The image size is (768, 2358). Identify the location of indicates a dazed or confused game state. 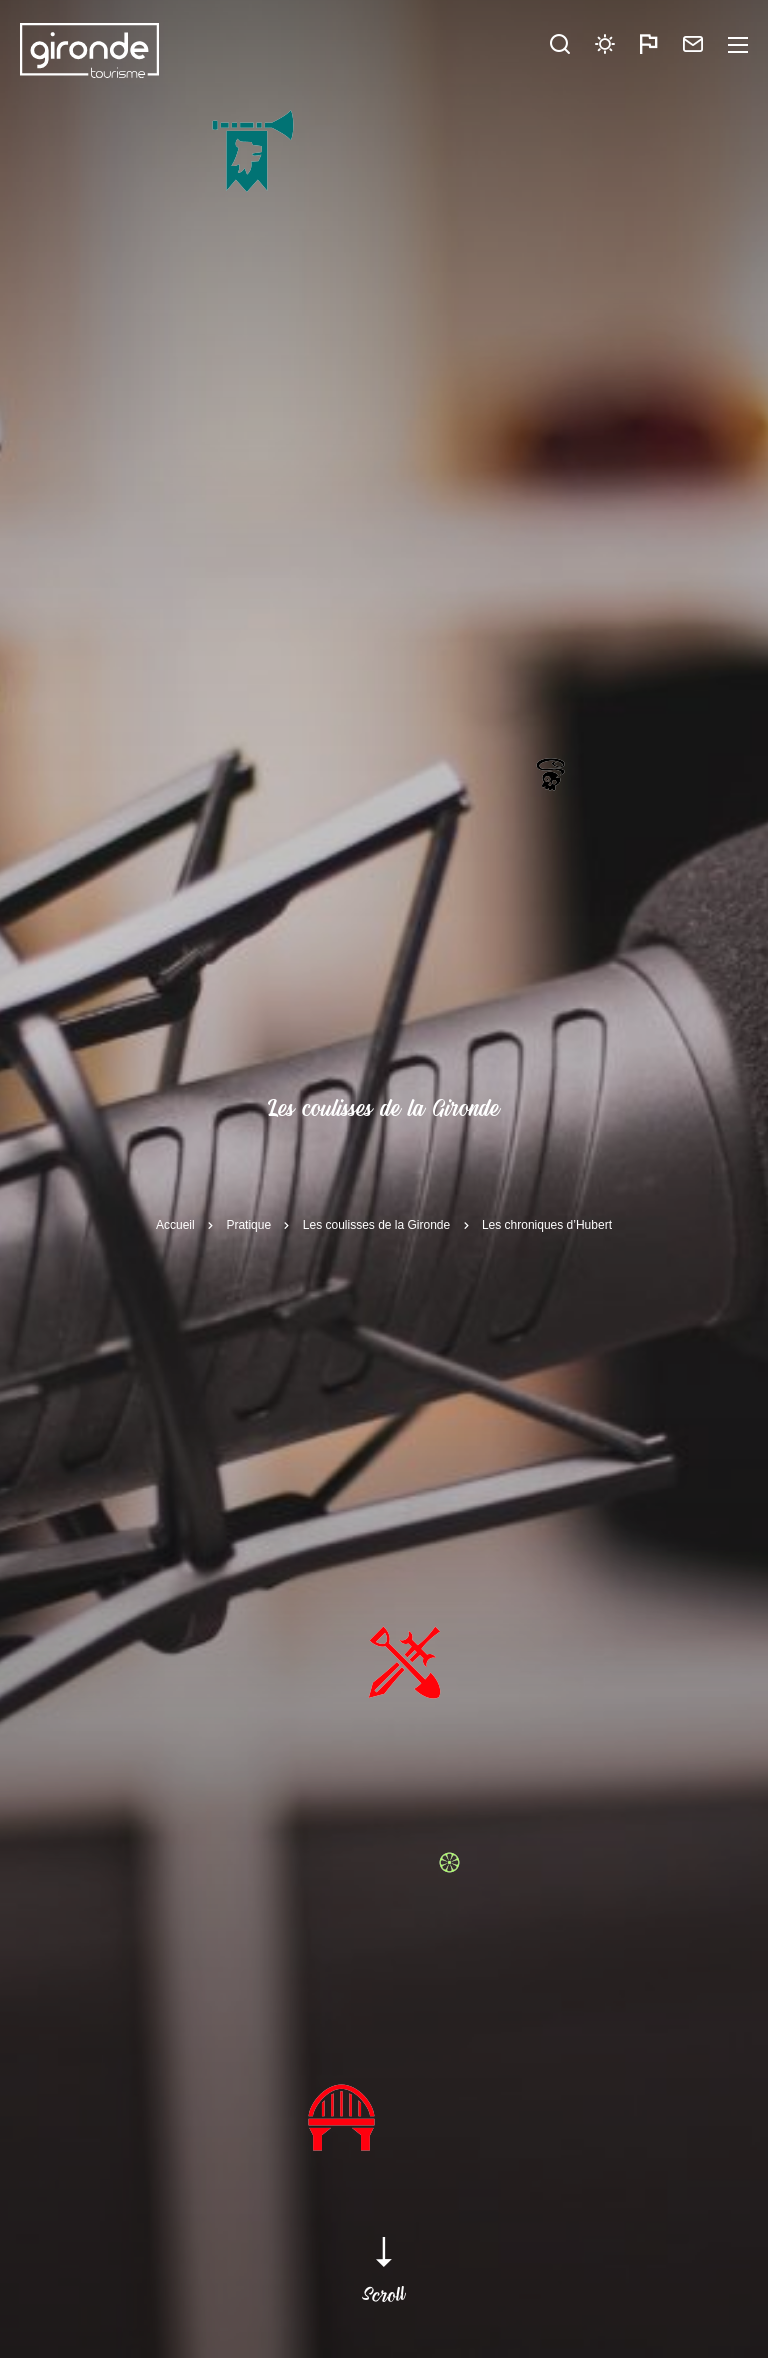
(551, 774).